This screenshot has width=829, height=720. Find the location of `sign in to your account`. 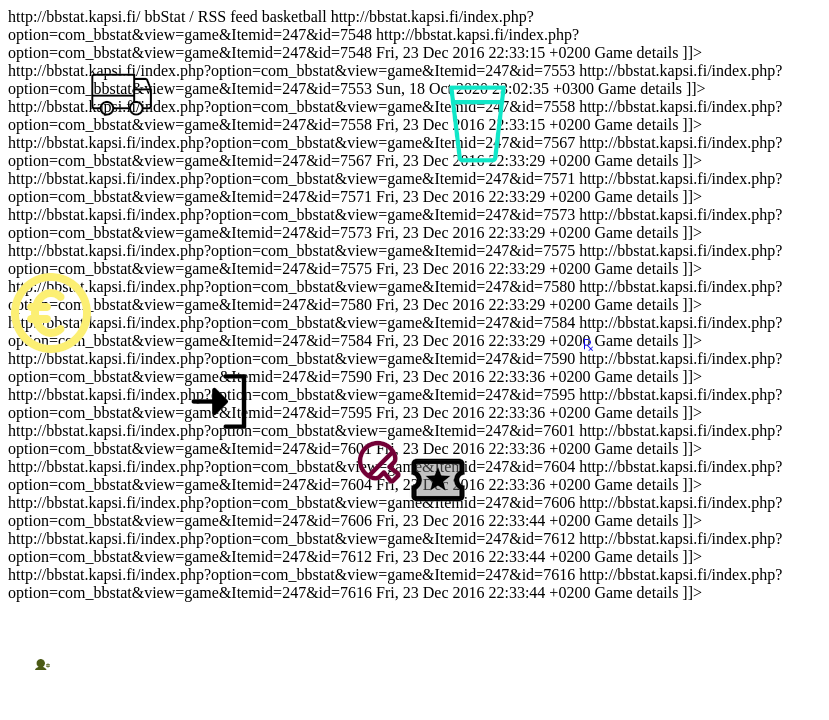

sign in to your account is located at coordinates (223, 401).